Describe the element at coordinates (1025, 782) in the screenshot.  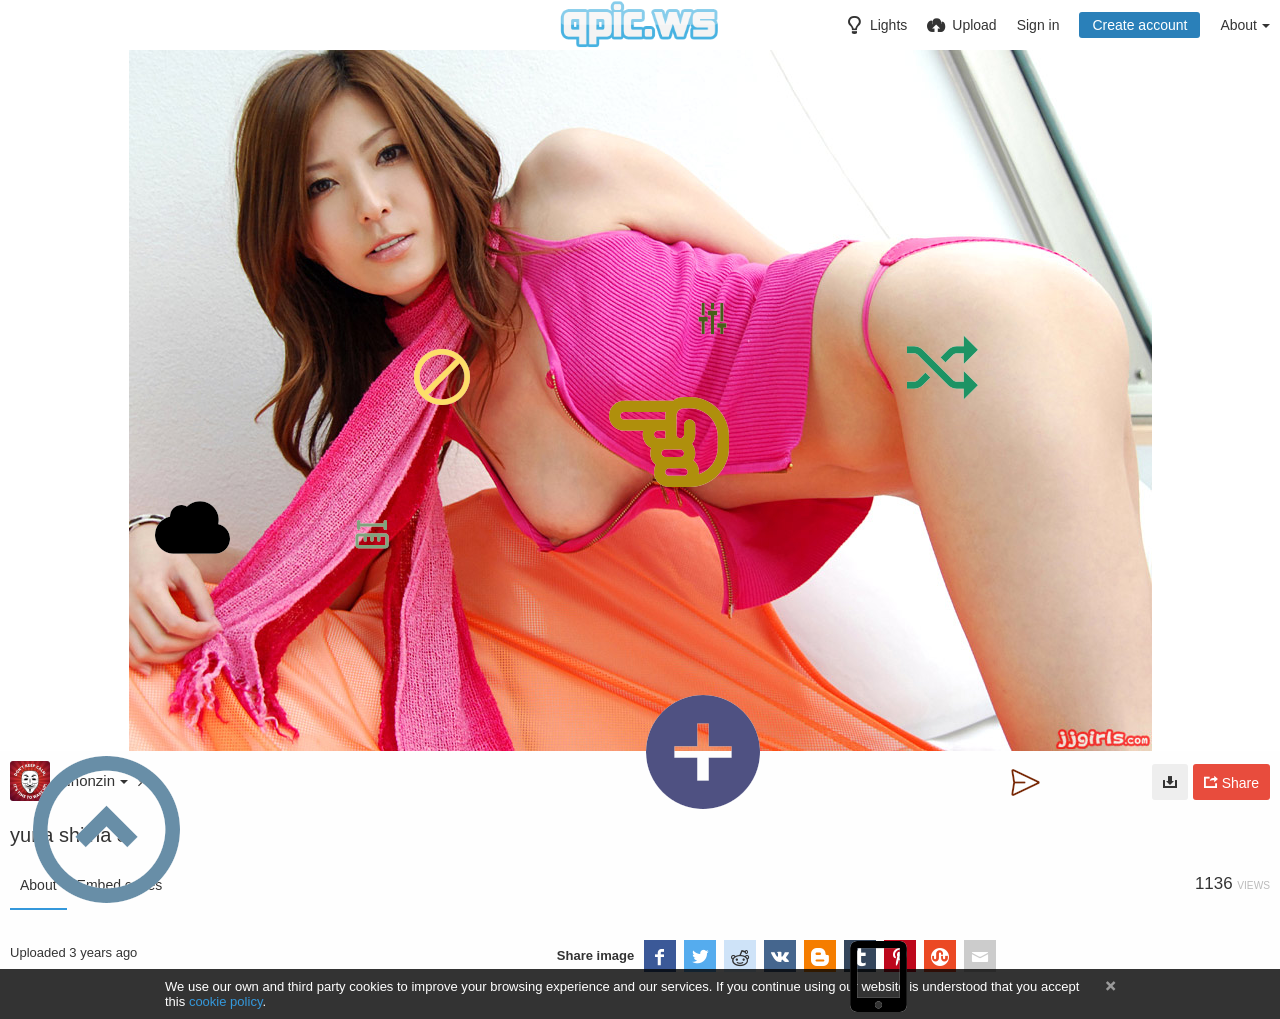
I see `send a message or comment` at that location.